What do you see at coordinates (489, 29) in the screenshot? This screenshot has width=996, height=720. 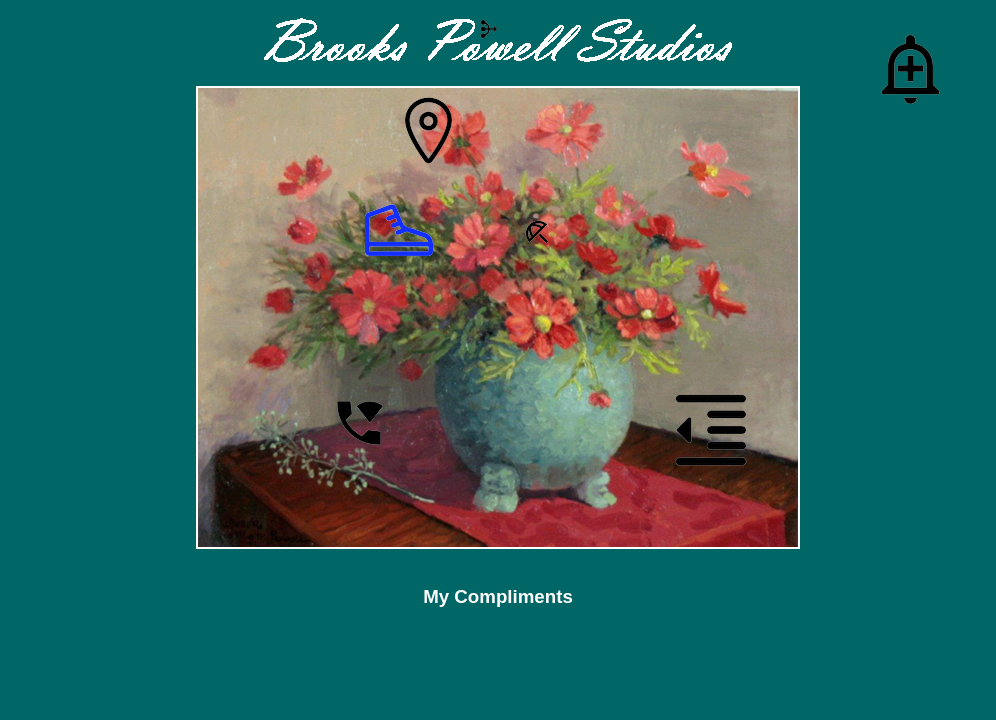 I see `merge or combine multiple inputs into one output` at bounding box center [489, 29].